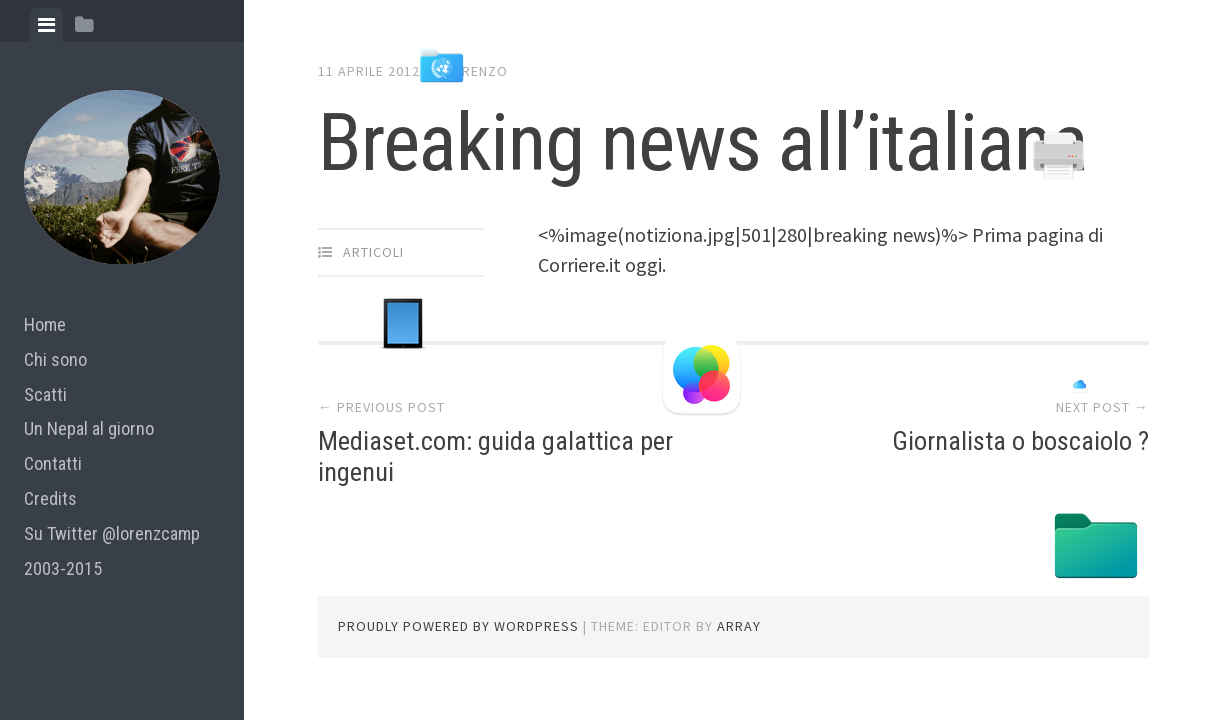  I want to click on open Game Center settings, so click(701, 374).